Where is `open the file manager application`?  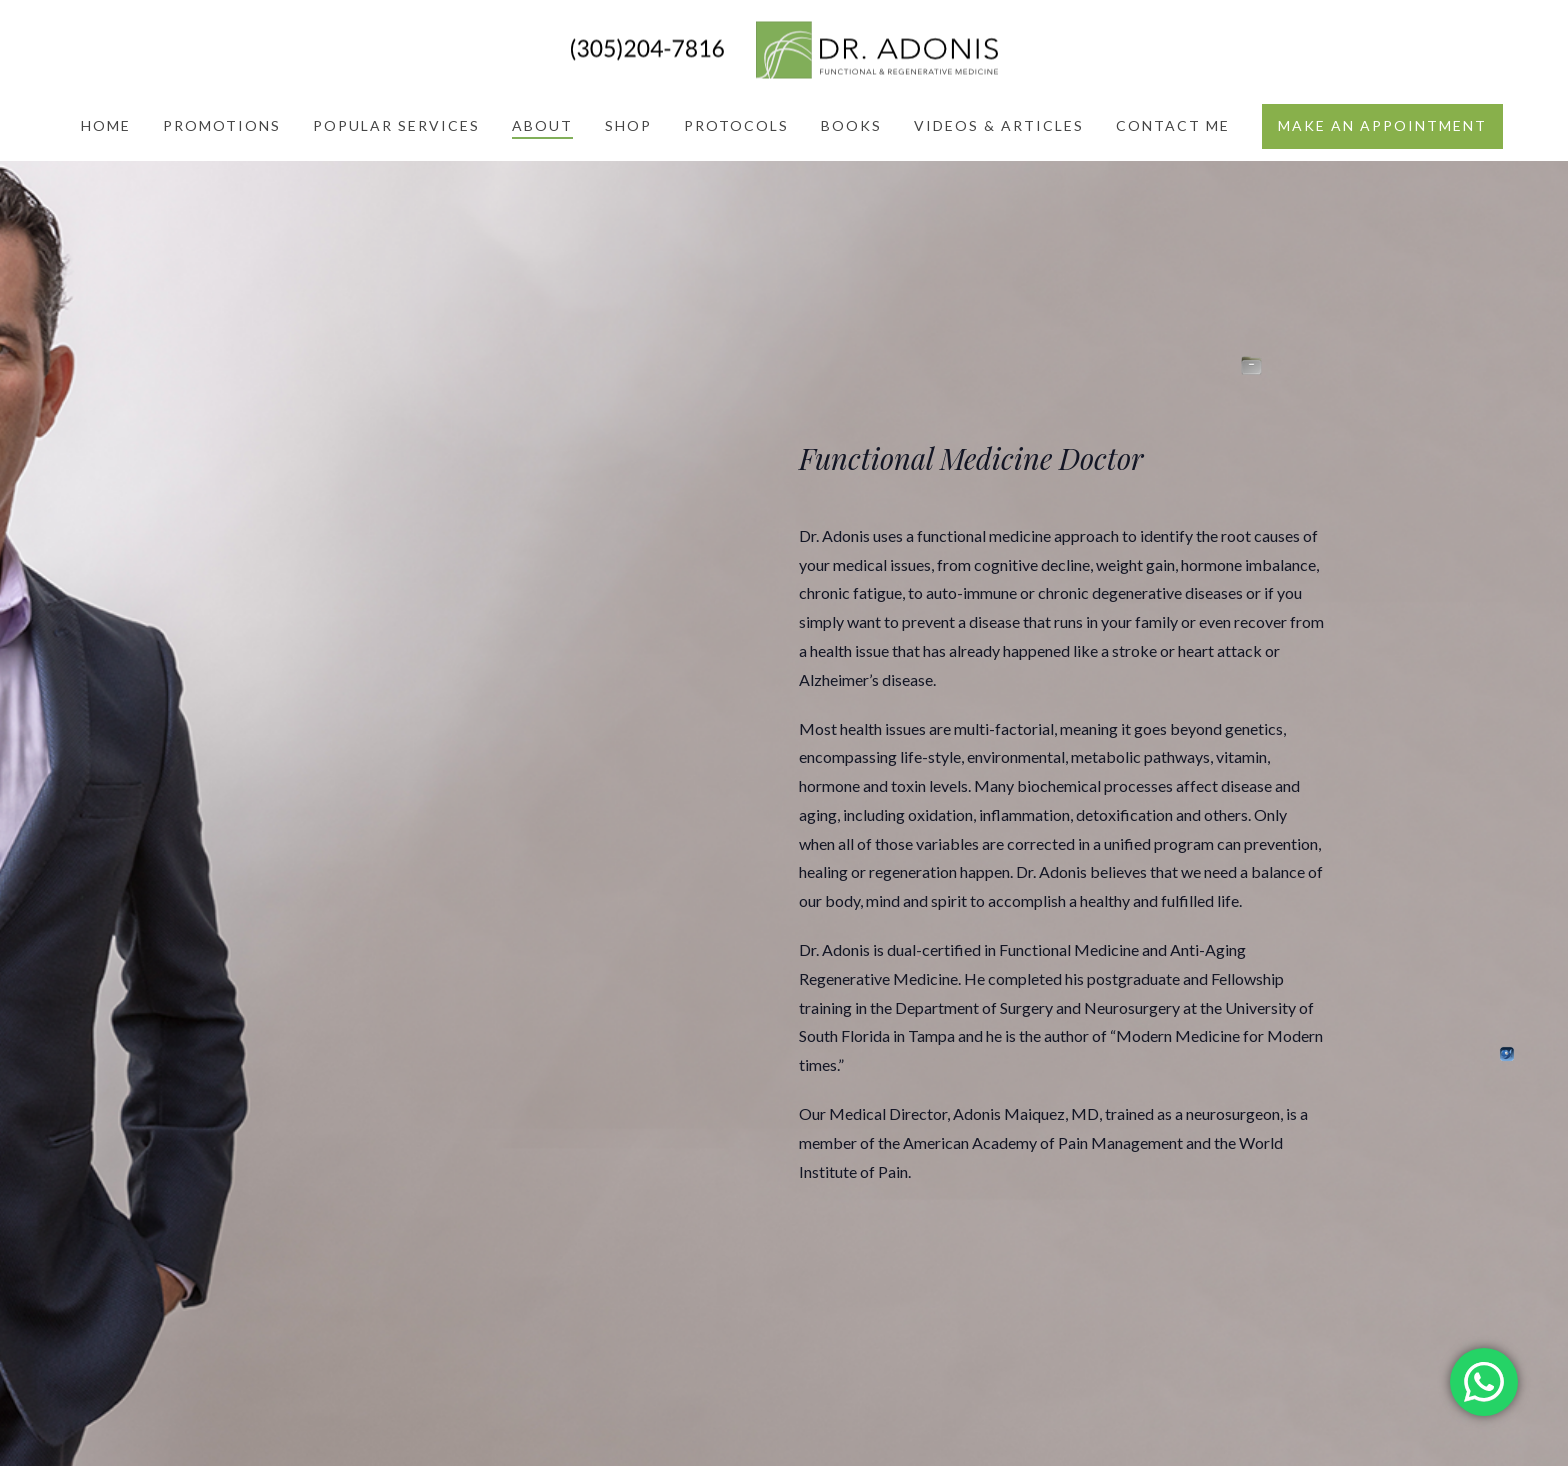 open the file manager application is located at coordinates (1251, 365).